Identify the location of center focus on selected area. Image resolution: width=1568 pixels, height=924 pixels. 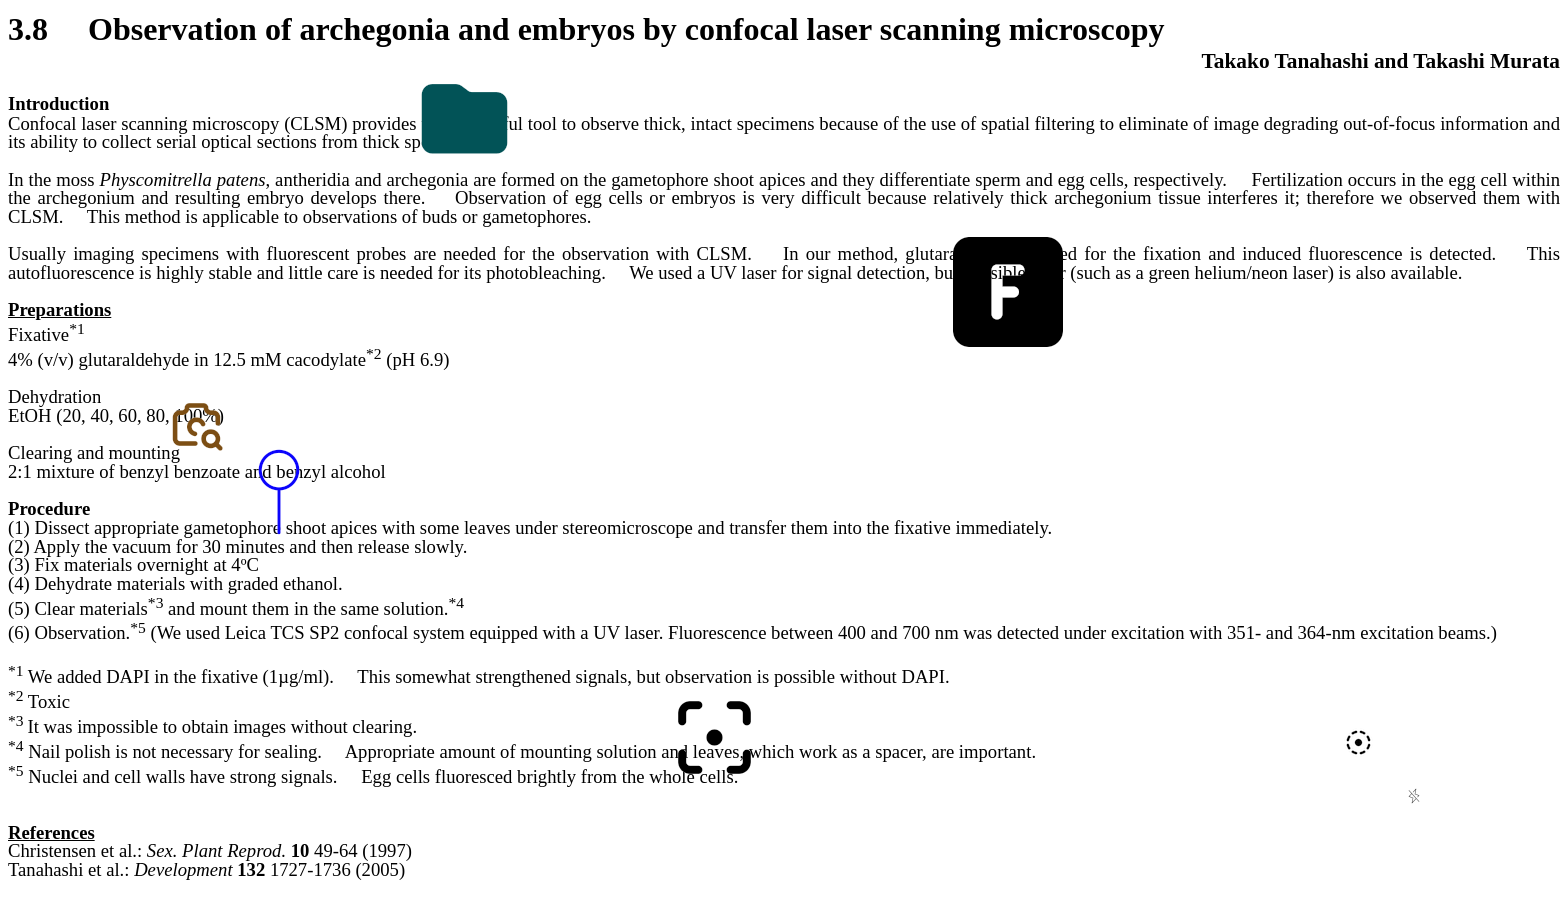
(714, 737).